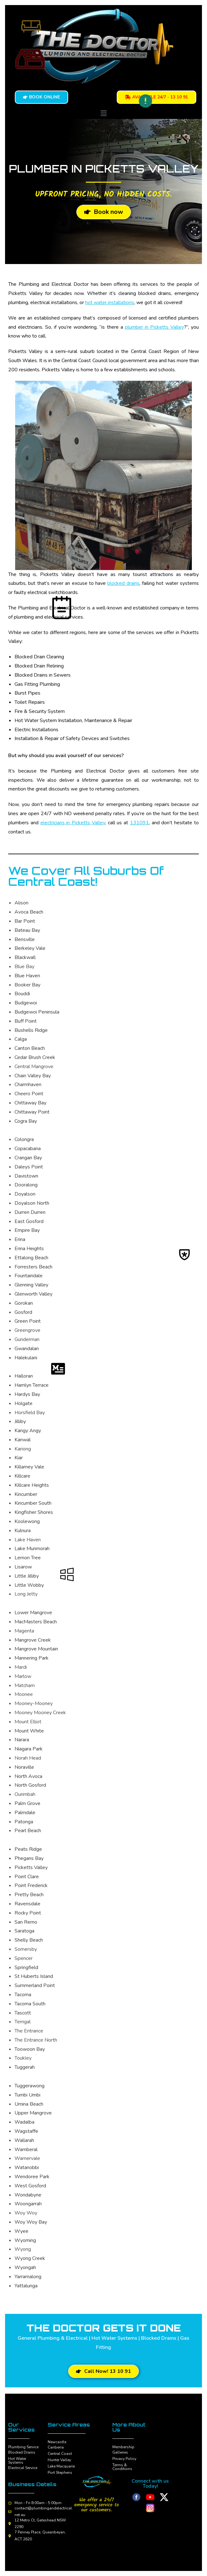  What do you see at coordinates (145, 101) in the screenshot?
I see `indicates an error or warning state` at bounding box center [145, 101].